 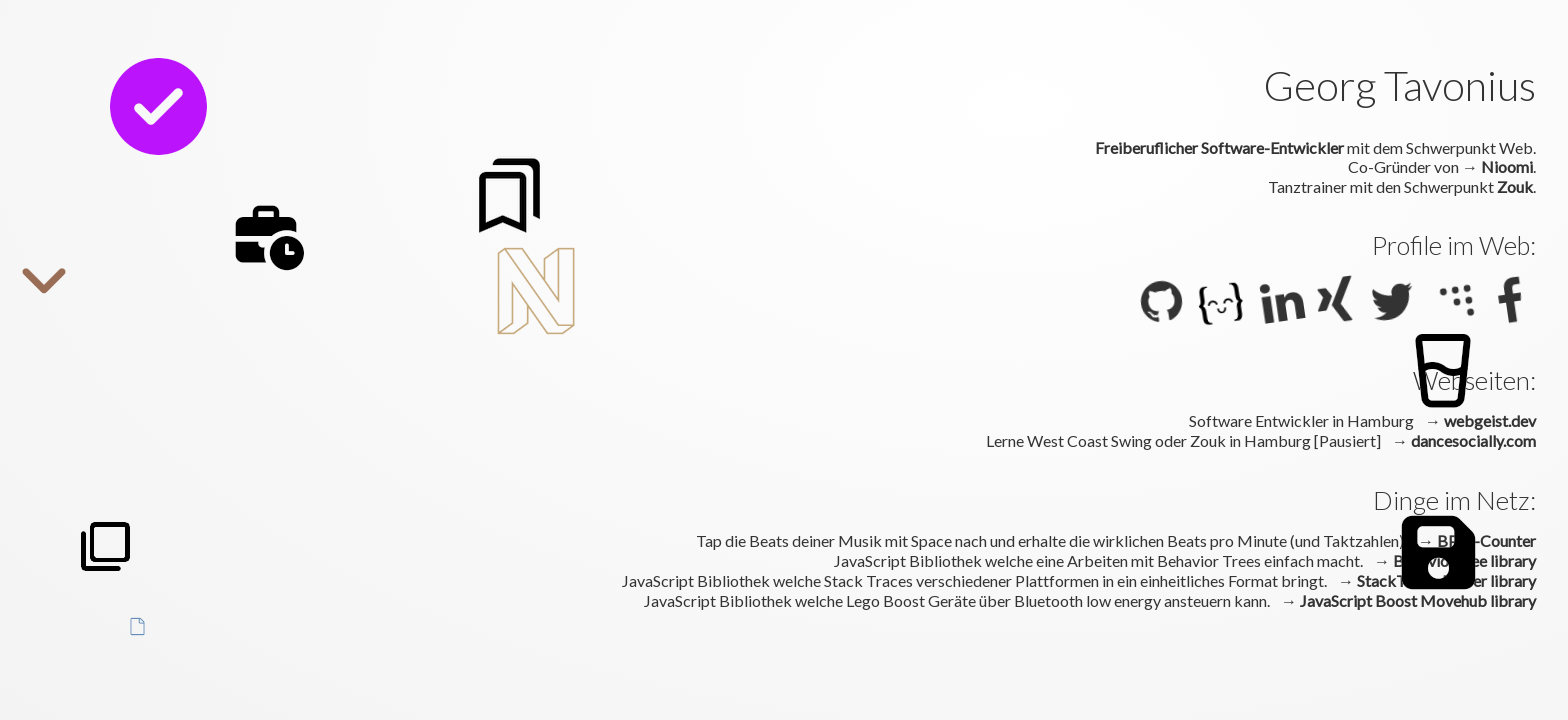 What do you see at coordinates (266, 236) in the screenshot?
I see `view business hours or schedule` at bounding box center [266, 236].